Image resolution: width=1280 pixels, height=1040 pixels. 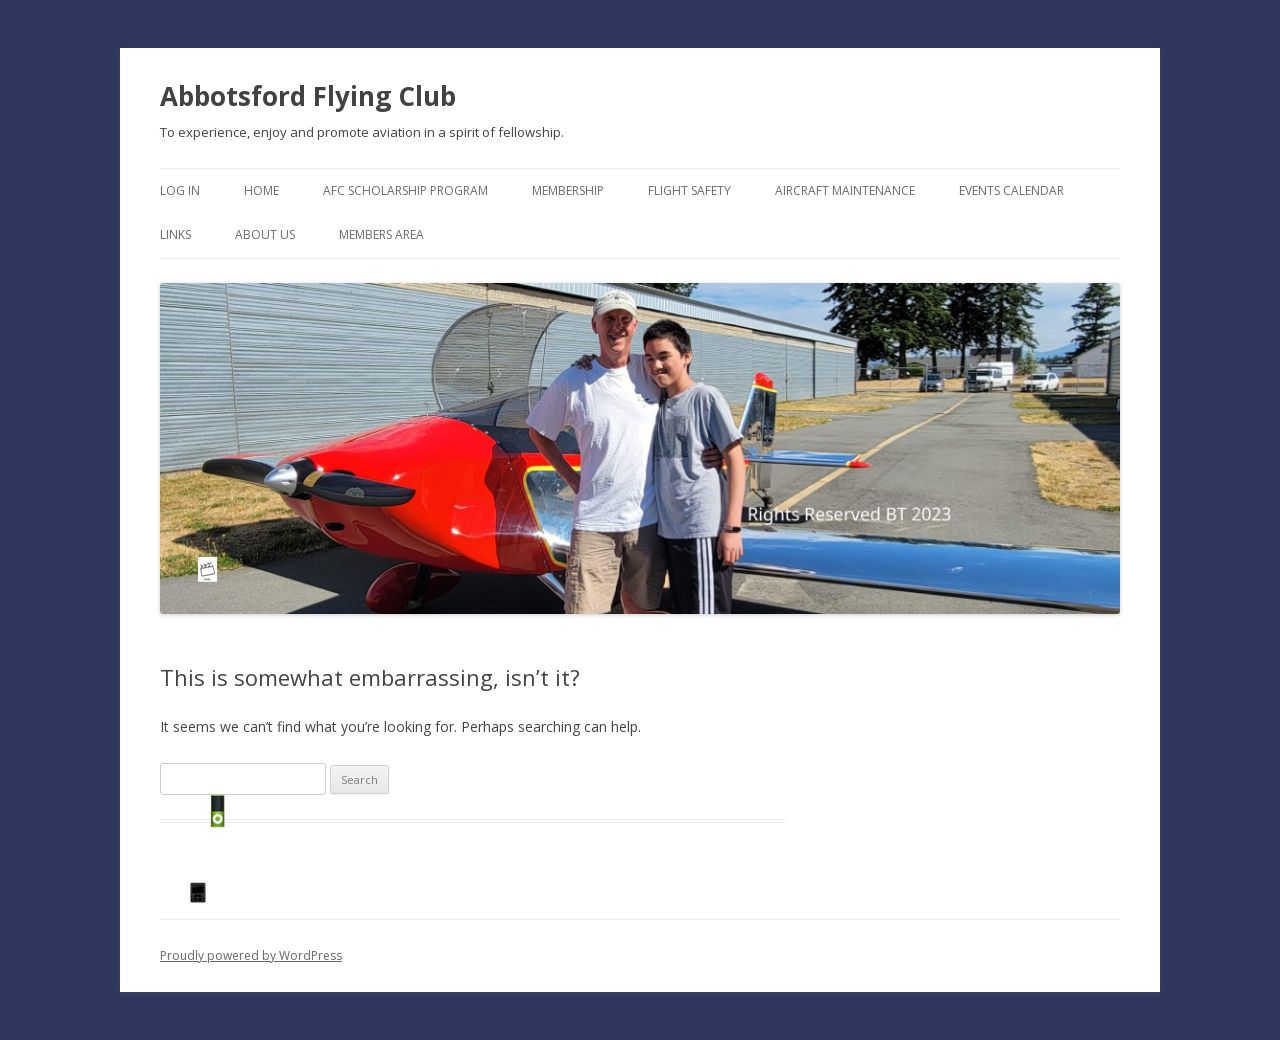 What do you see at coordinates (198, 888) in the screenshot?
I see `iPod nano device connected` at bounding box center [198, 888].